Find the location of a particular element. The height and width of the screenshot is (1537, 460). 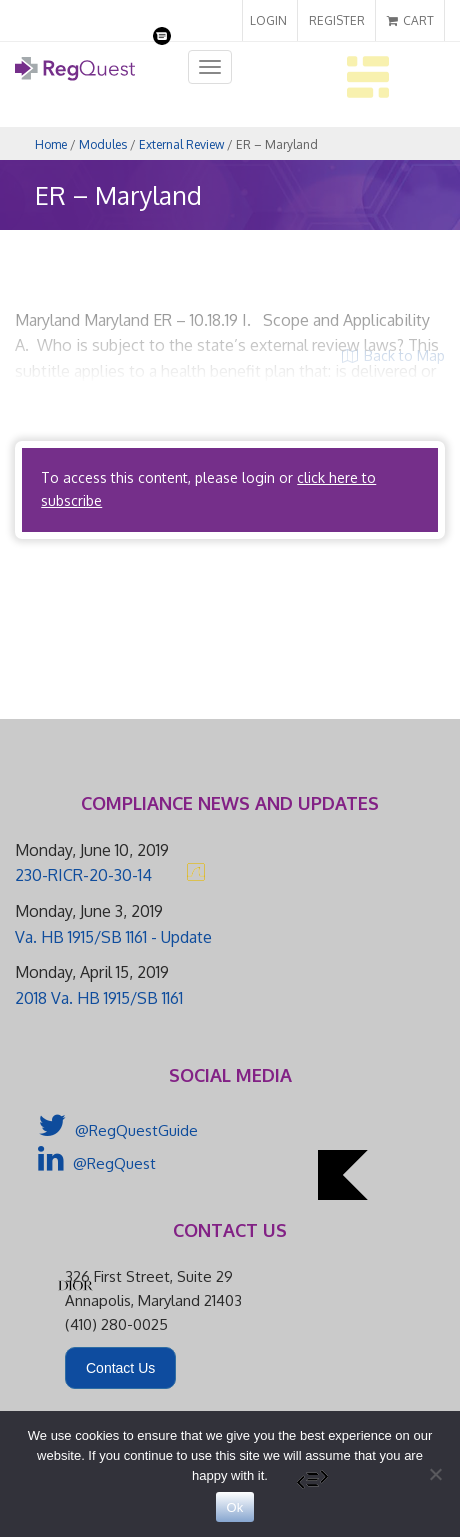

kotlin programming language logo is located at coordinates (343, 1175).